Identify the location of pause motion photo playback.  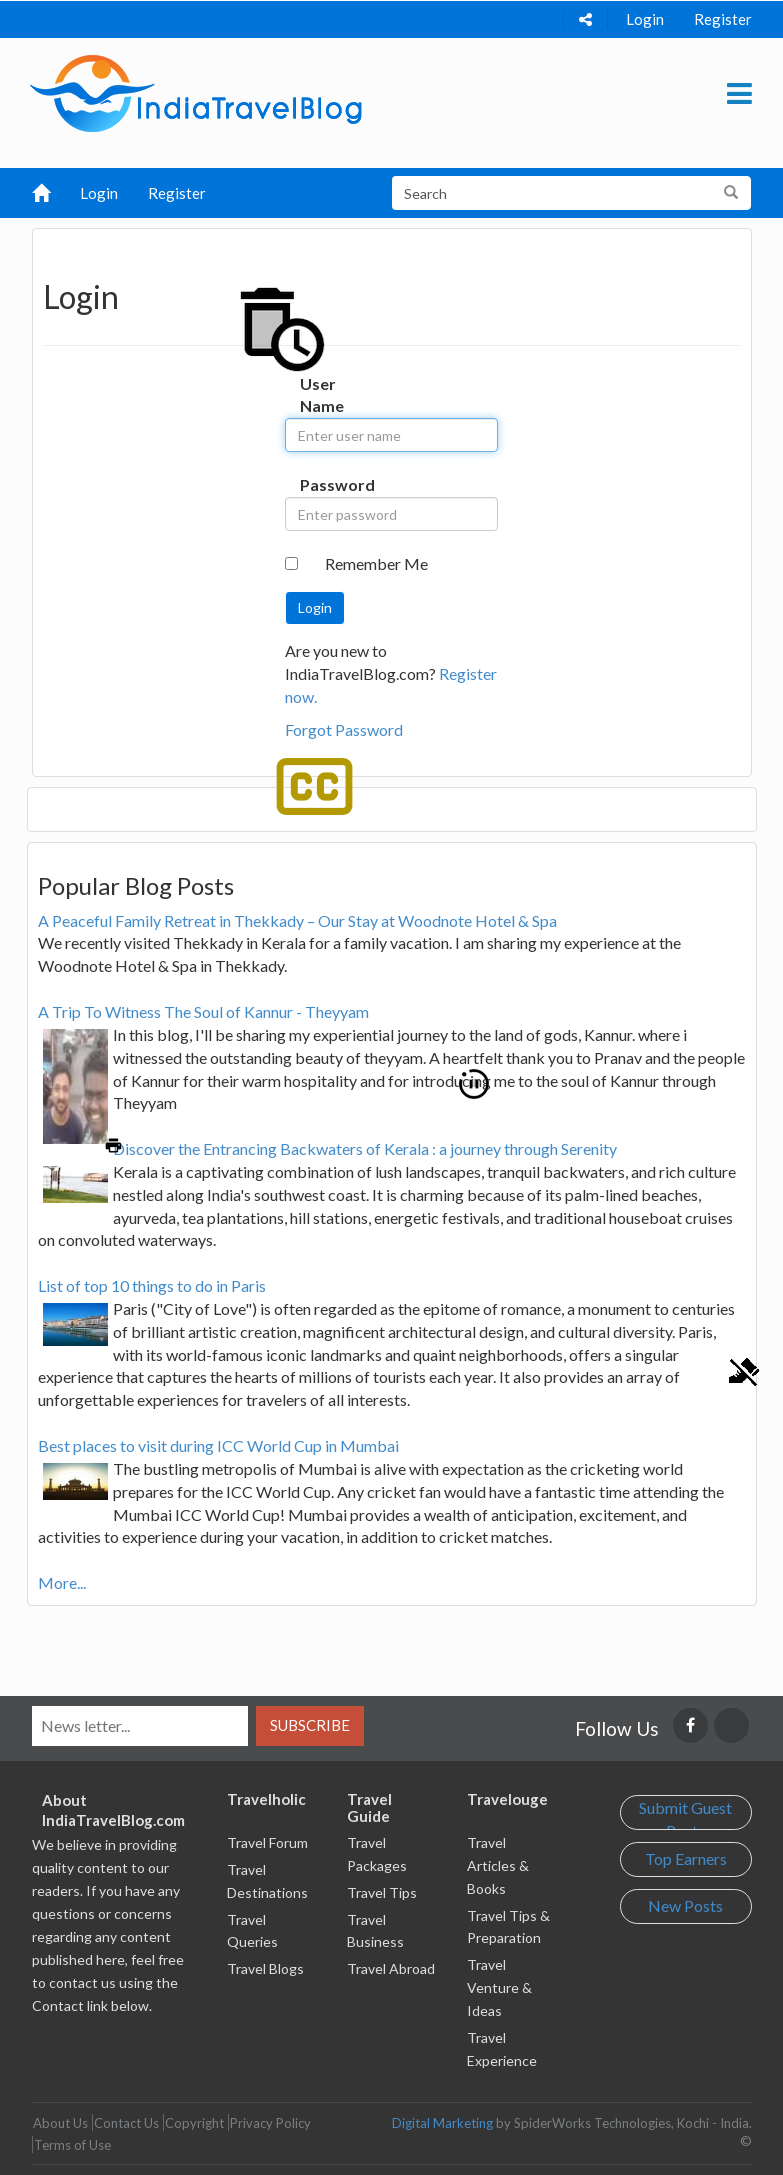
(474, 1084).